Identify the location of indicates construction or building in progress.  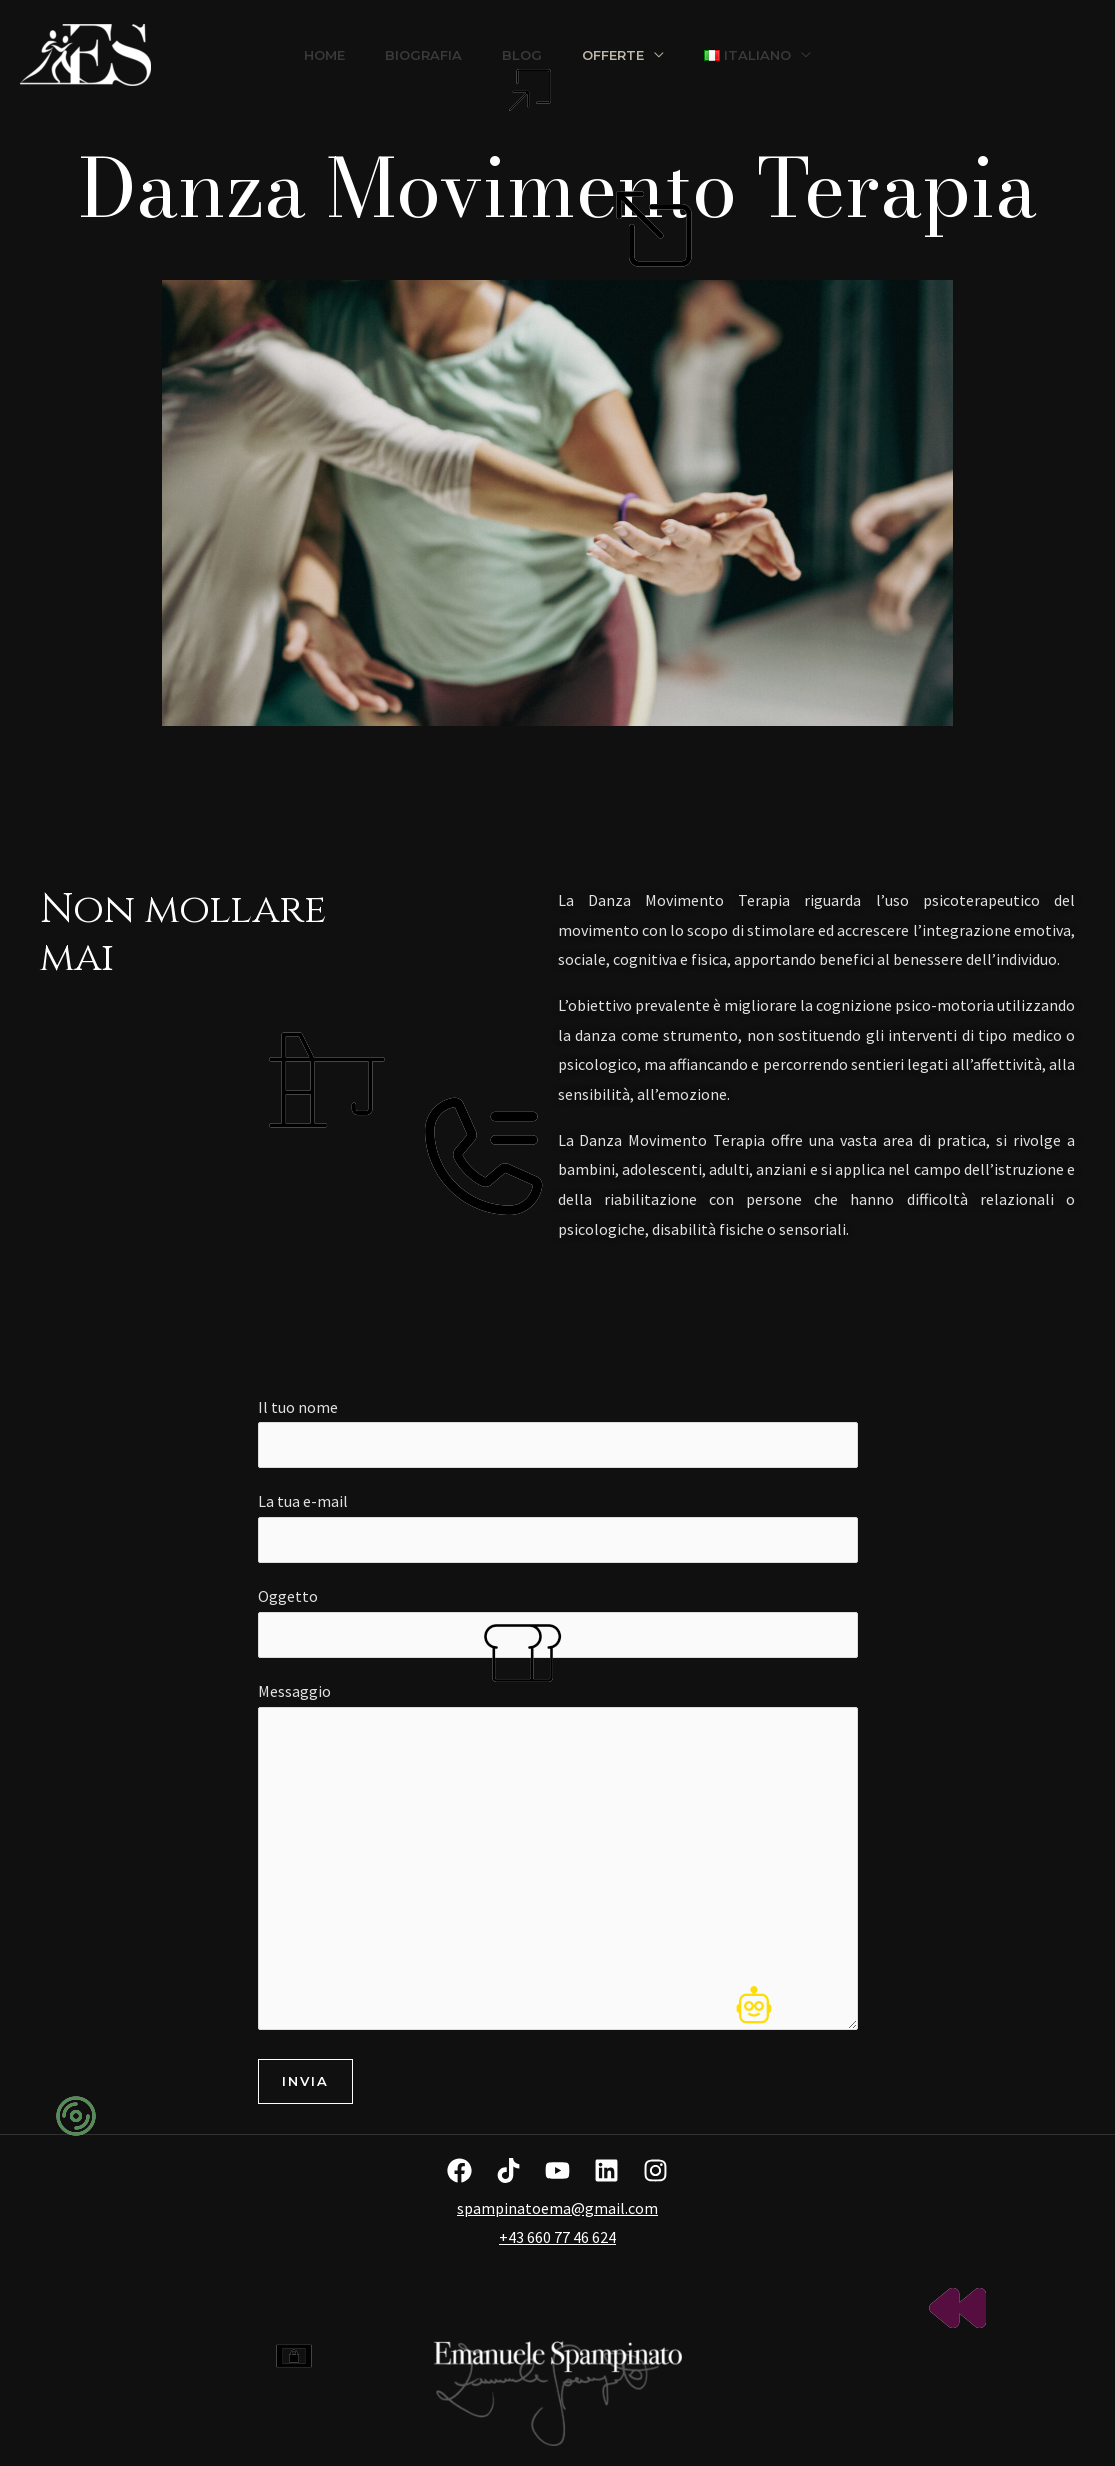
(325, 1080).